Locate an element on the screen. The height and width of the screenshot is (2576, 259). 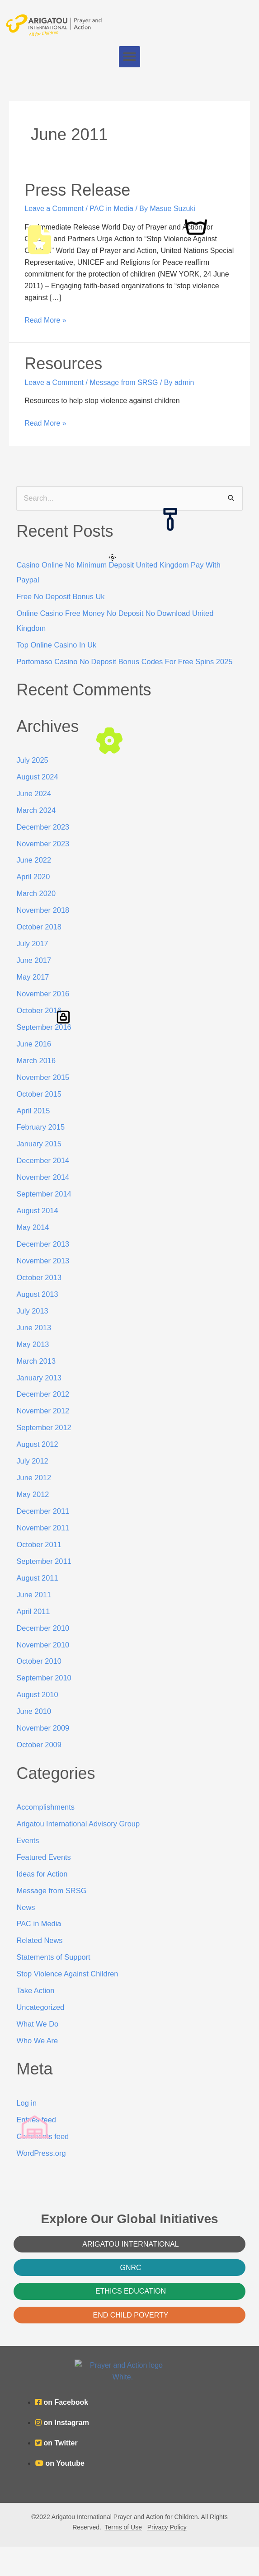
view starred or favorite files is located at coordinates (39, 239).